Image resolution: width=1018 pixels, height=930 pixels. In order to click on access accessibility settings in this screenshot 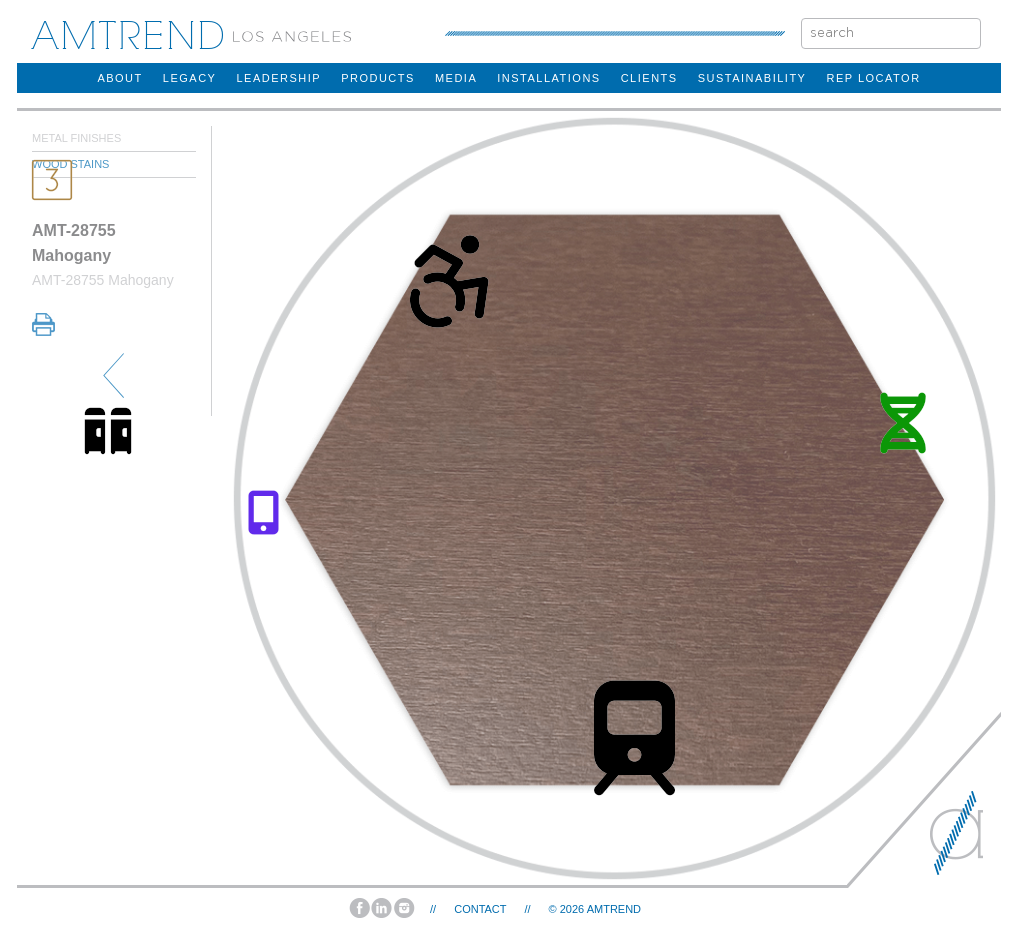, I will do `click(451, 281)`.